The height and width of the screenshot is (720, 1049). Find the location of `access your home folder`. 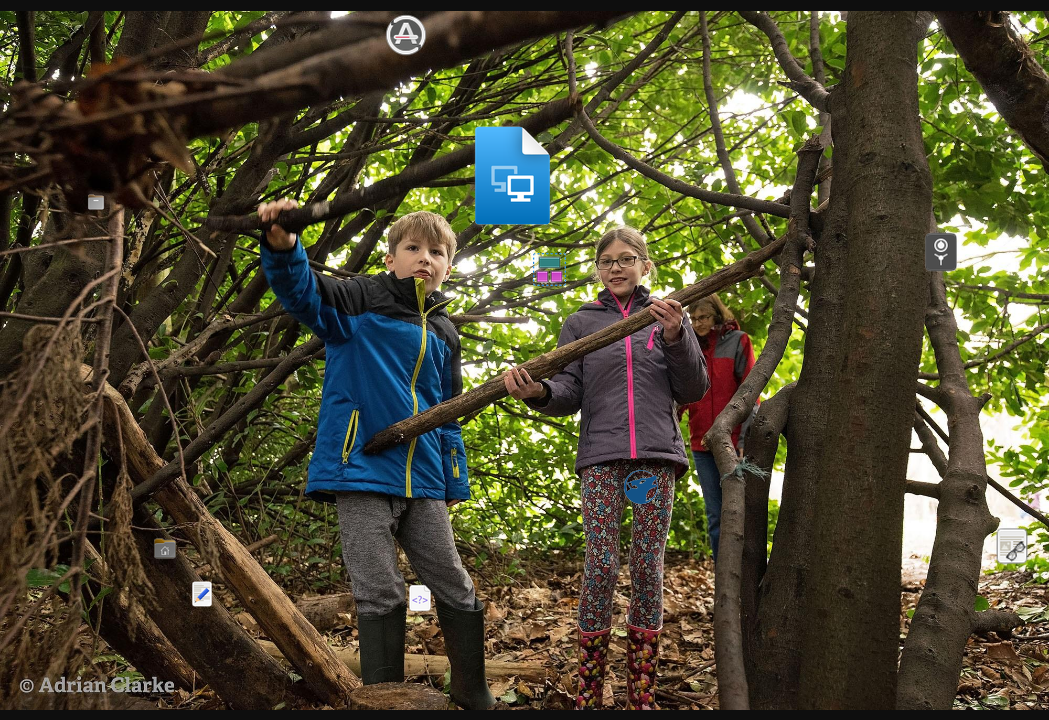

access your home folder is located at coordinates (165, 548).